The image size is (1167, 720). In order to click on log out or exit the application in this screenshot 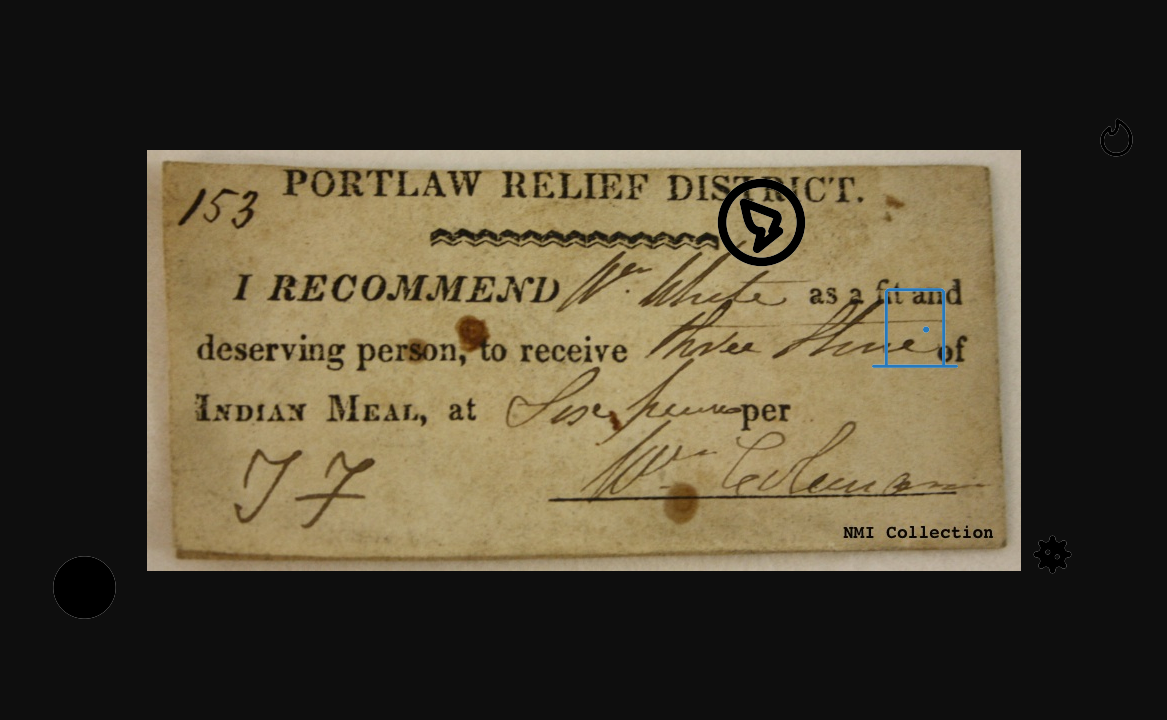, I will do `click(915, 328)`.